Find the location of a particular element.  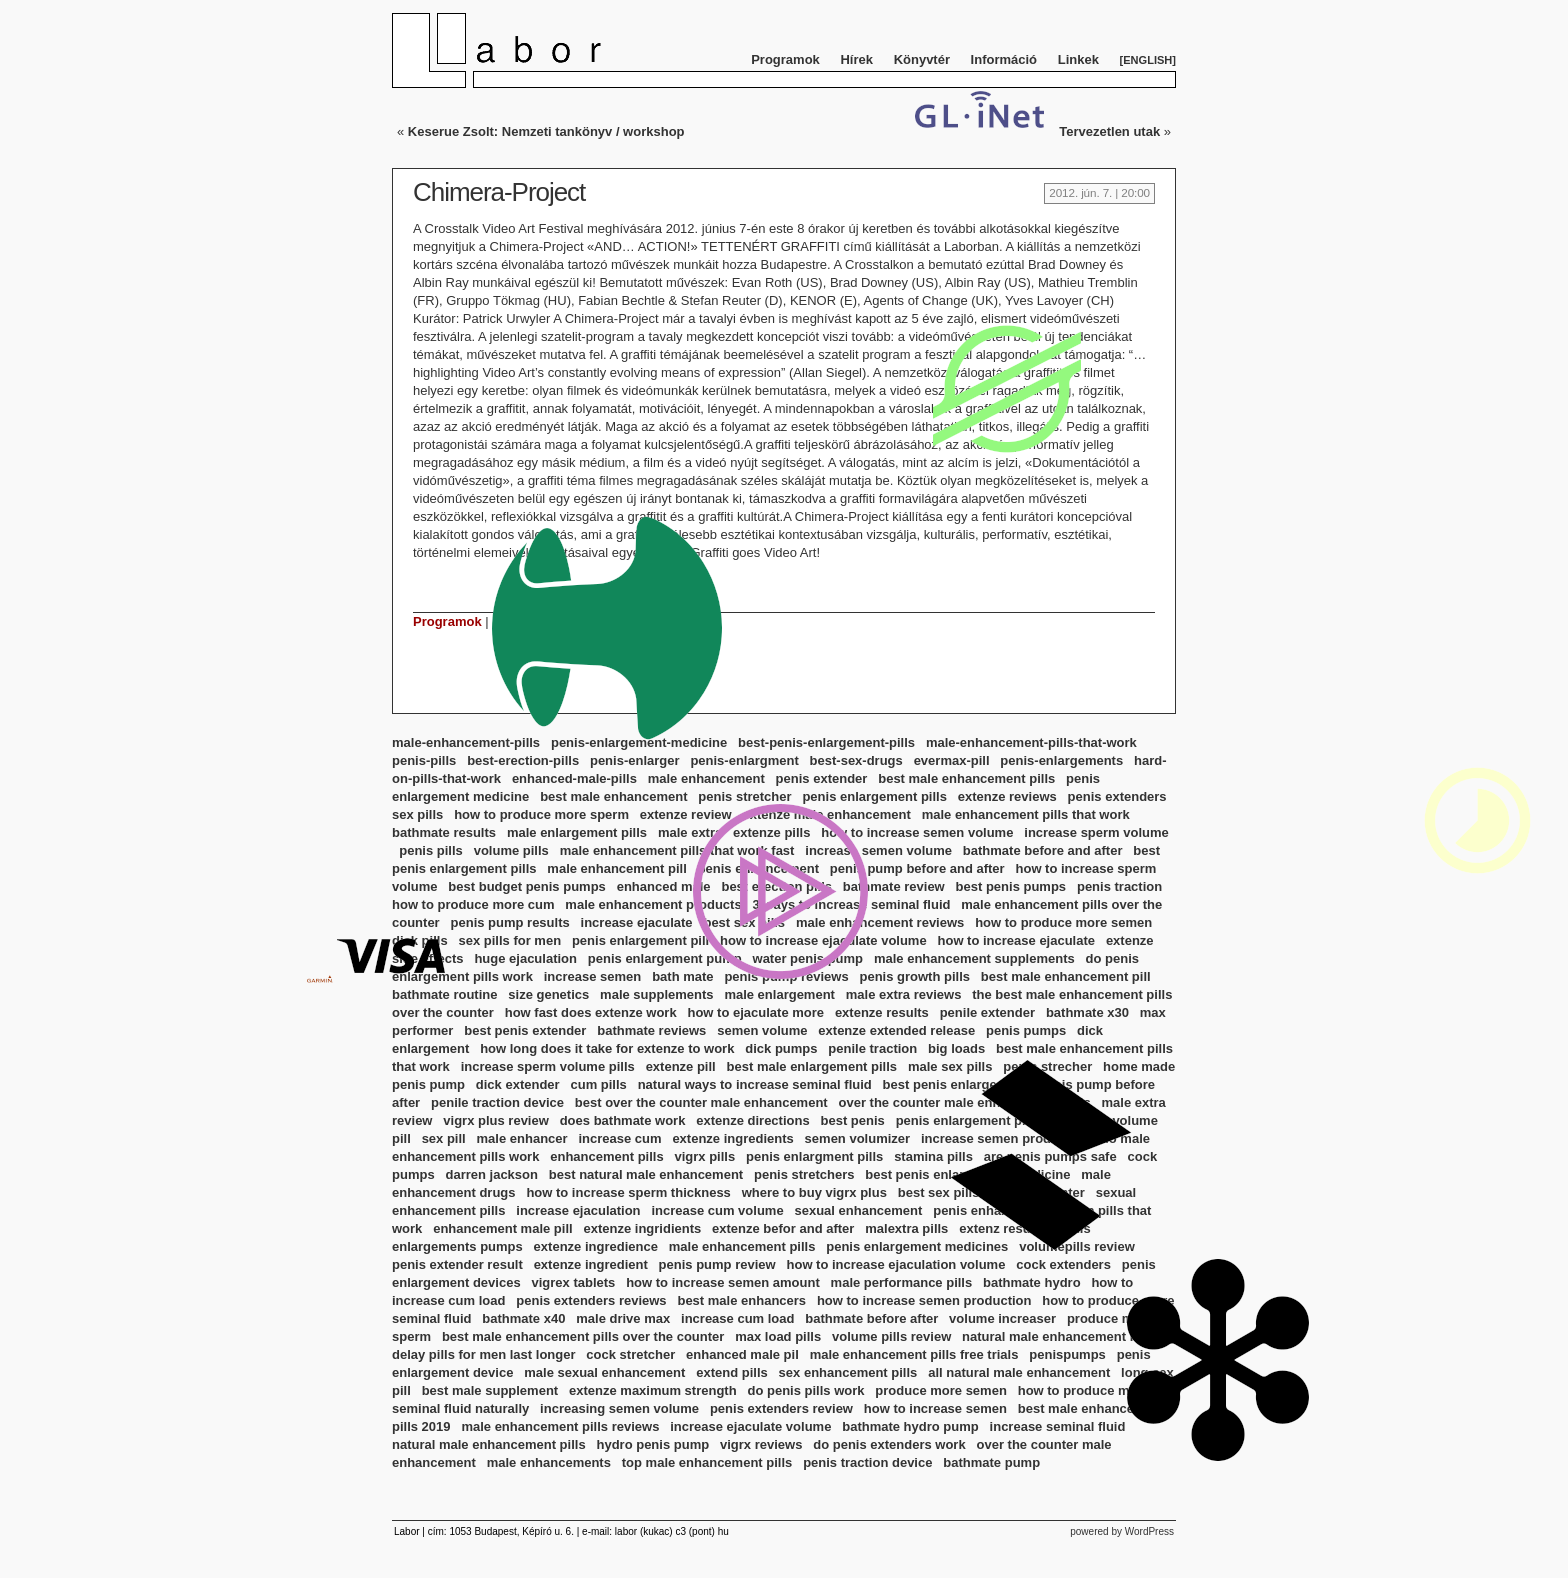

pay with visa card is located at coordinates (391, 956).